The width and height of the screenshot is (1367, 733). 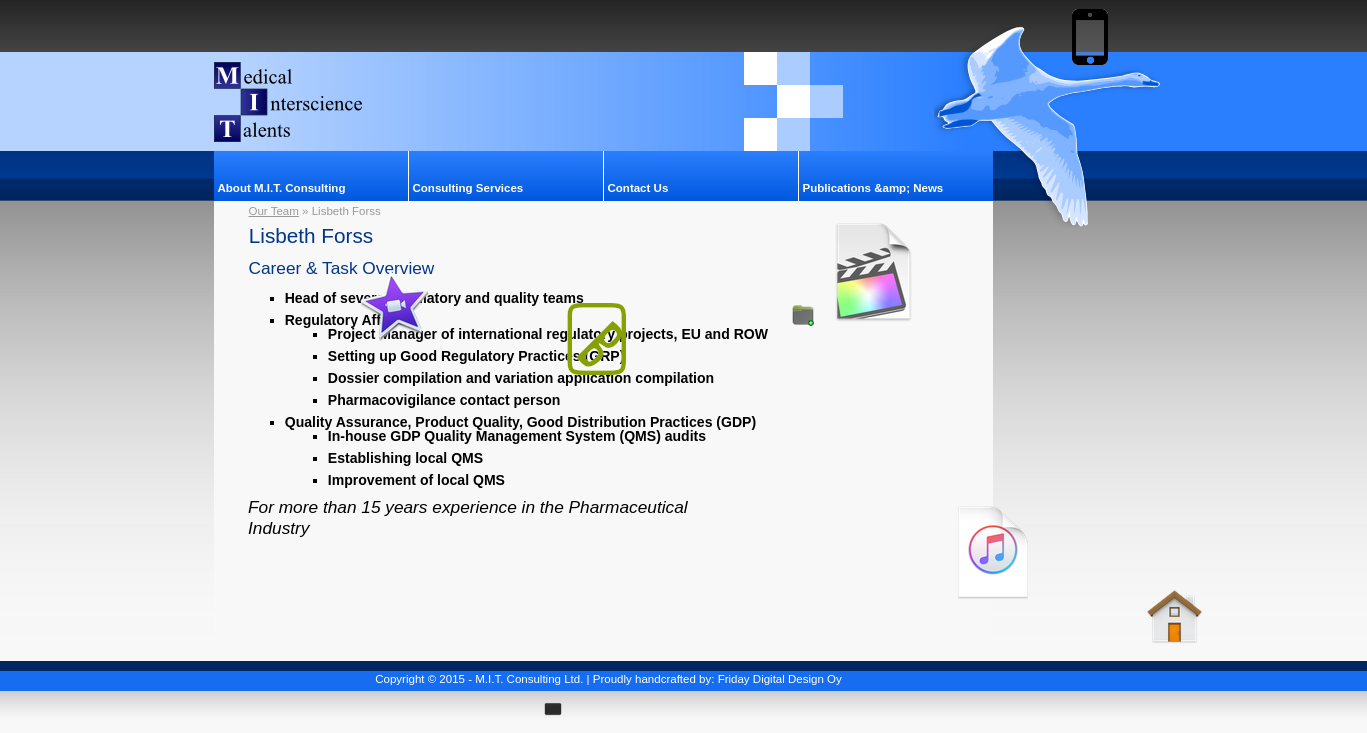 I want to click on create a new folder, so click(x=803, y=315).